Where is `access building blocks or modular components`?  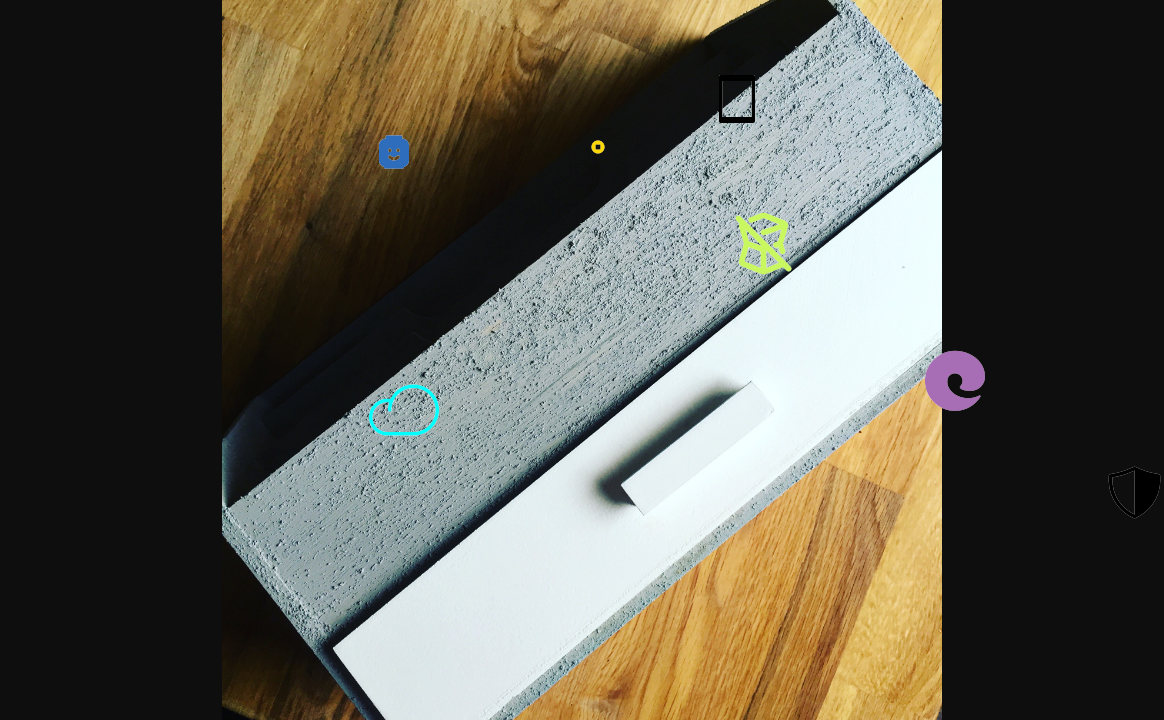 access building blocks or modular components is located at coordinates (394, 152).